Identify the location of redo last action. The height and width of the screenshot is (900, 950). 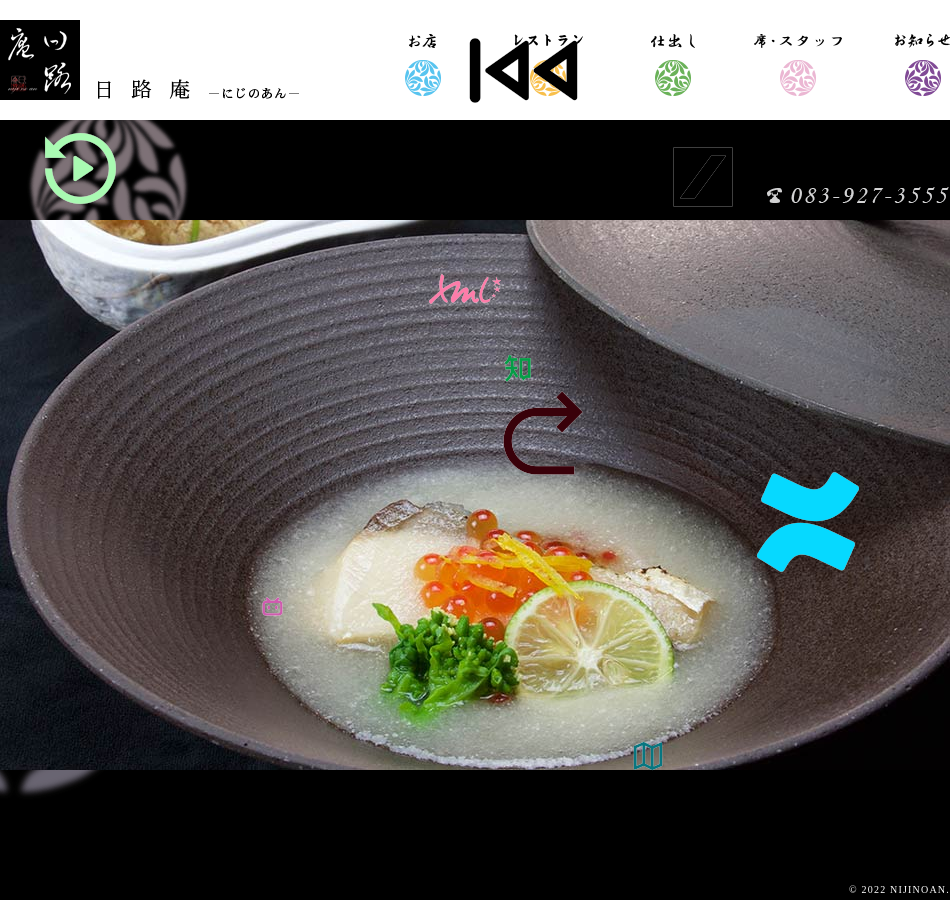
(541, 437).